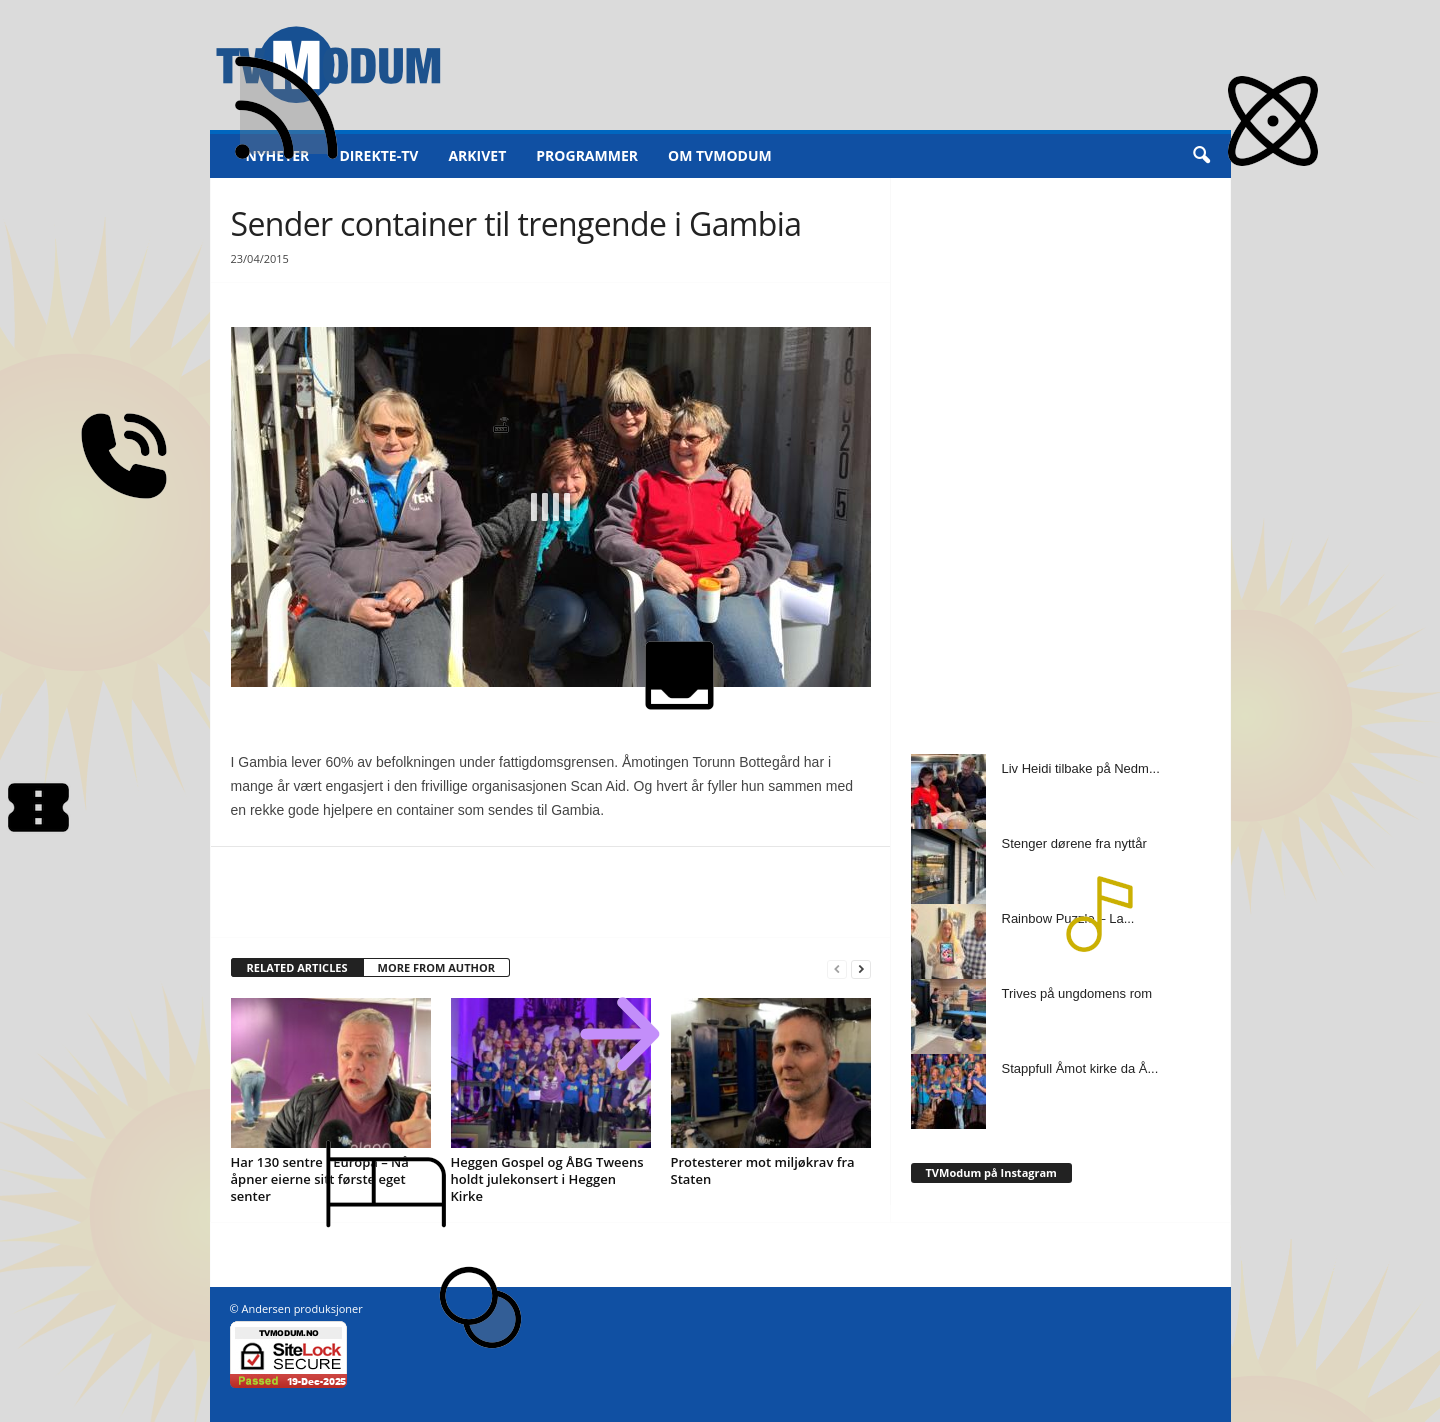 This screenshot has height=1422, width=1440. What do you see at coordinates (620, 1034) in the screenshot?
I see `navigate to the next item or screen` at bounding box center [620, 1034].